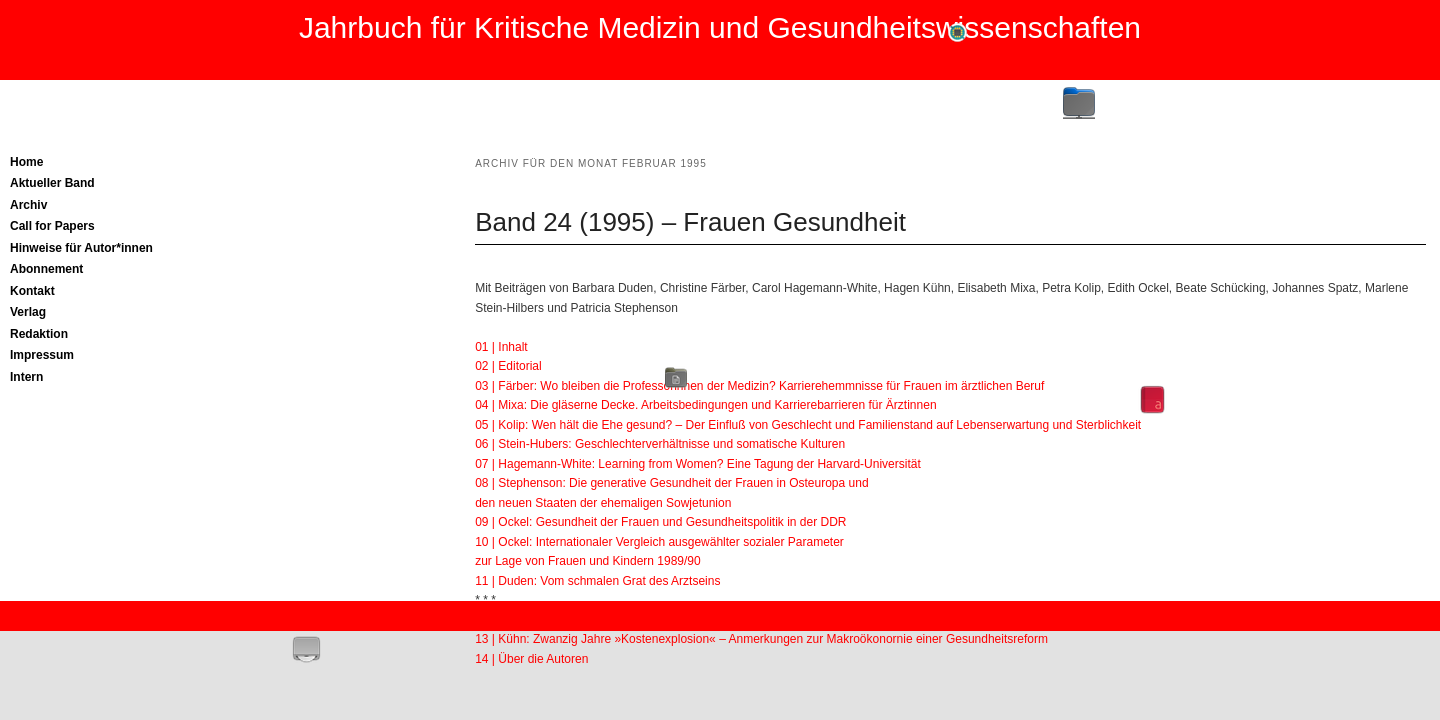  I want to click on access optical drive or disc reader, so click(306, 648).